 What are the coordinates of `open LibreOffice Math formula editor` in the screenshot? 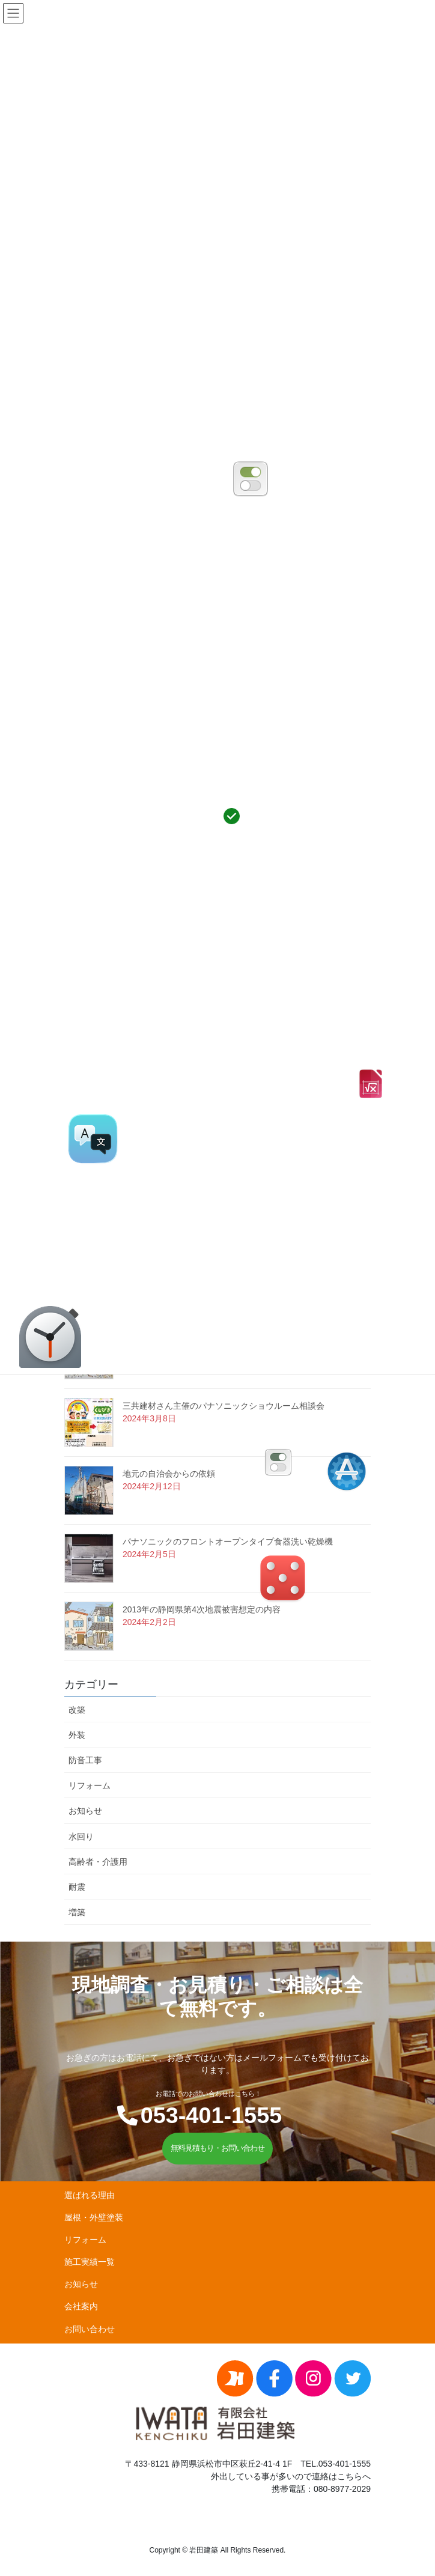 It's located at (371, 1084).